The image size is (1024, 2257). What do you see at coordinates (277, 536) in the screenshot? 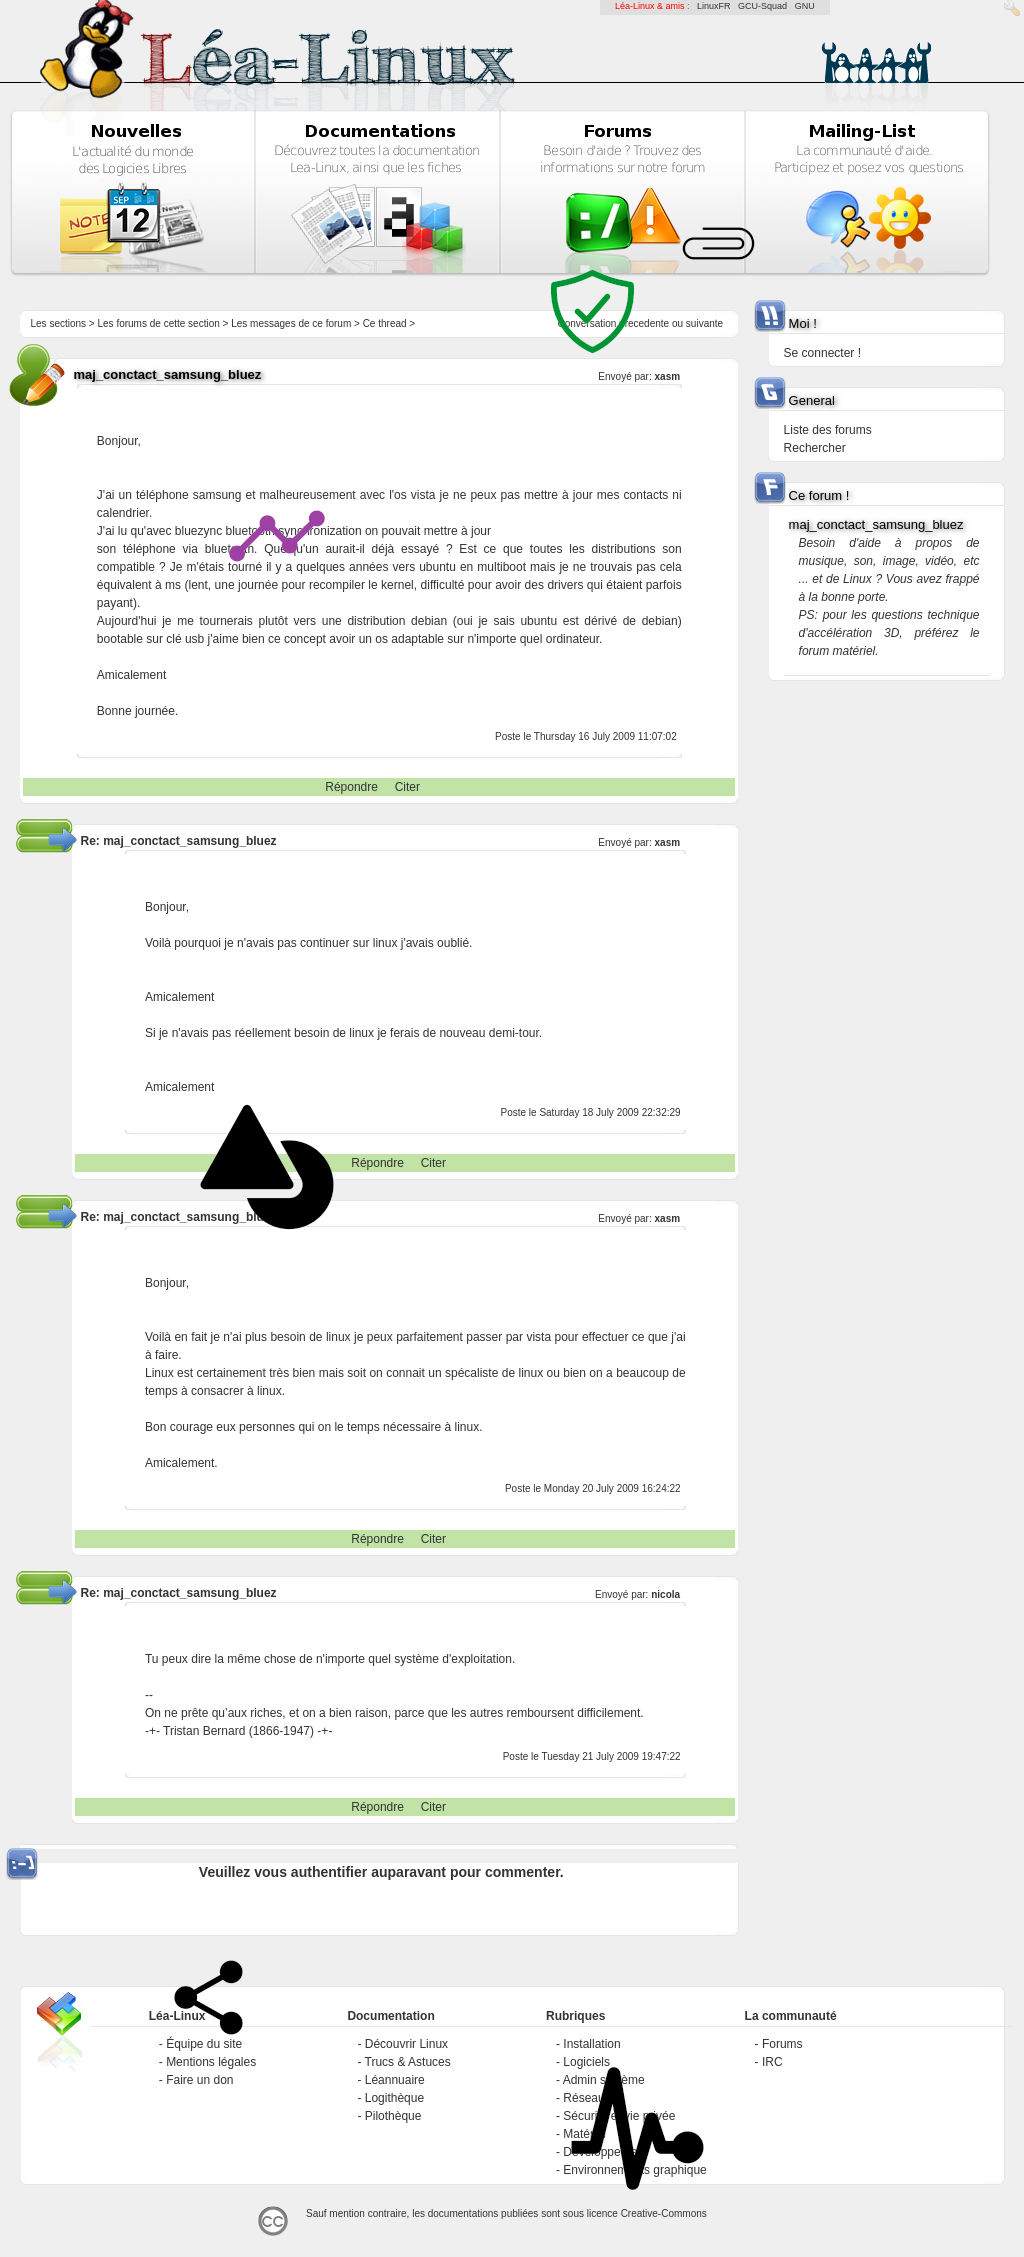
I see `view analytics and statistics` at bounding box center [277, 536].